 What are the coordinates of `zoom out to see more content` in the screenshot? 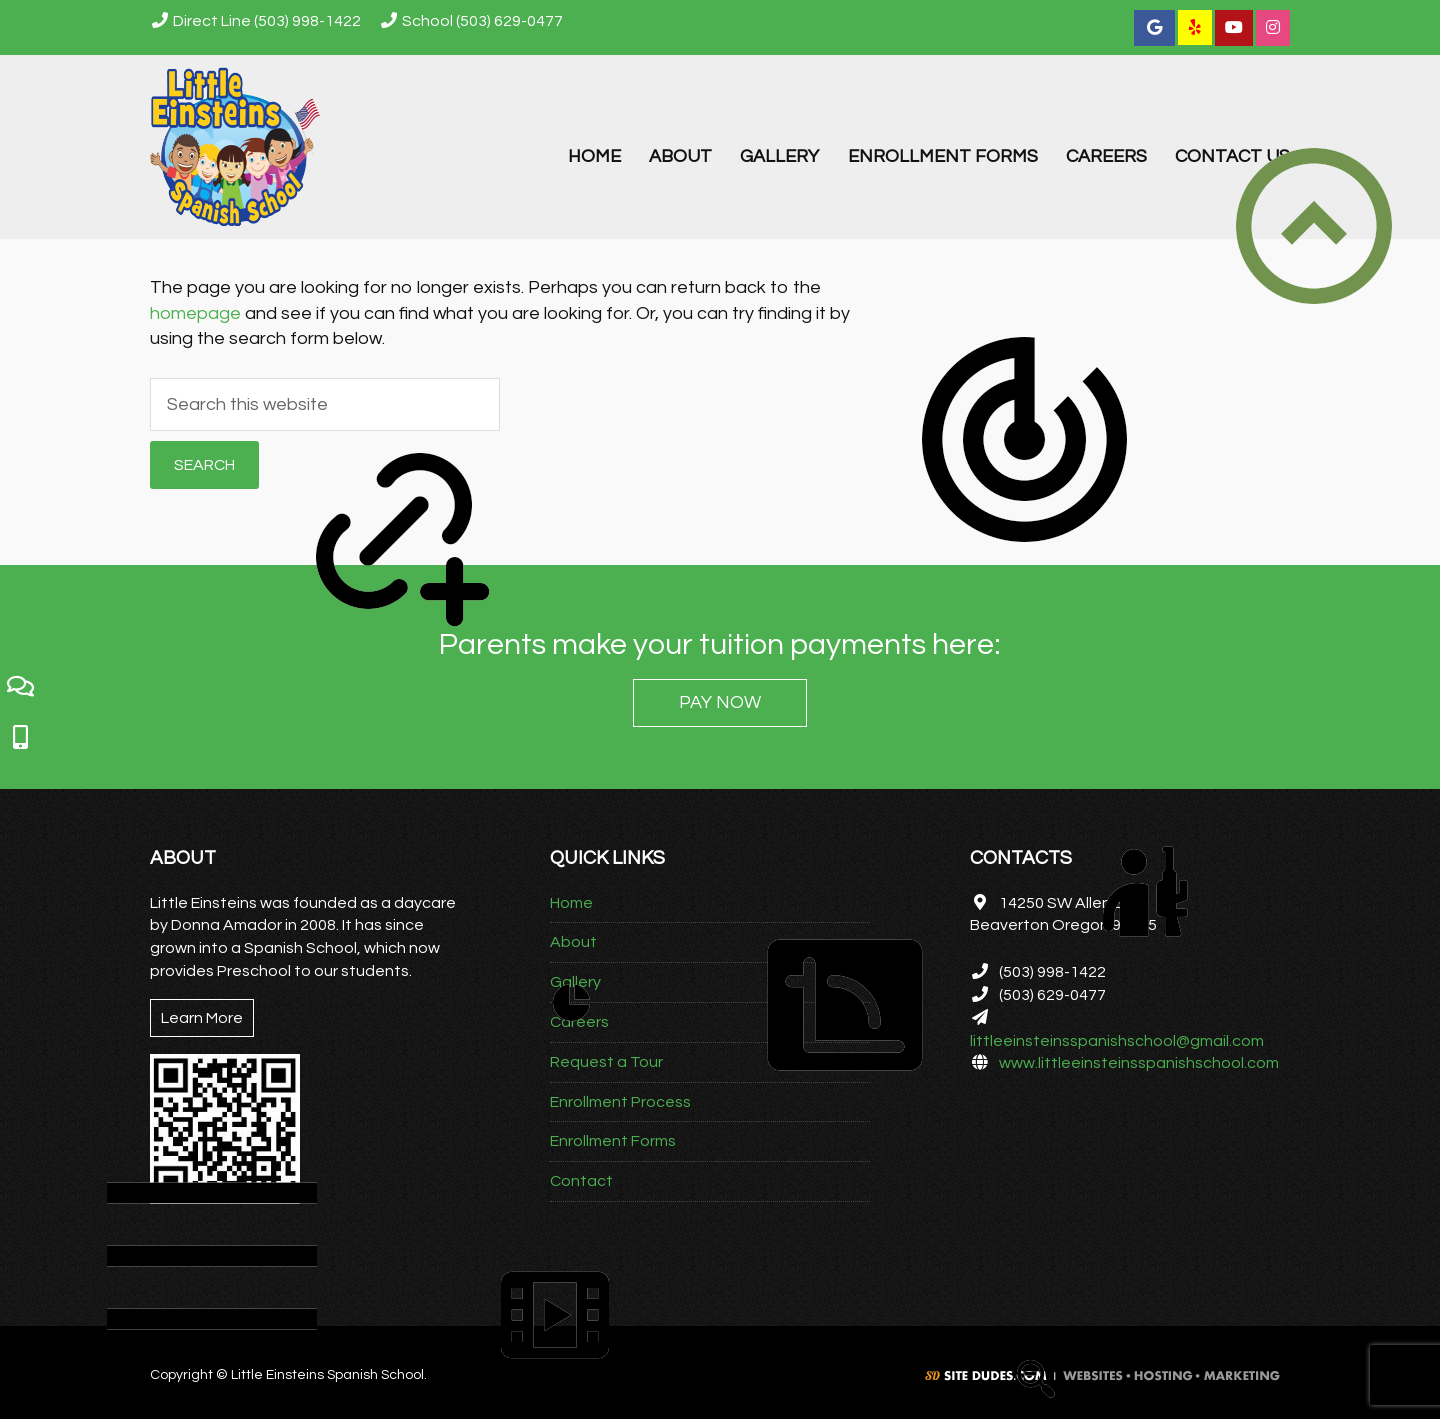 It's located at (1036, 1379).